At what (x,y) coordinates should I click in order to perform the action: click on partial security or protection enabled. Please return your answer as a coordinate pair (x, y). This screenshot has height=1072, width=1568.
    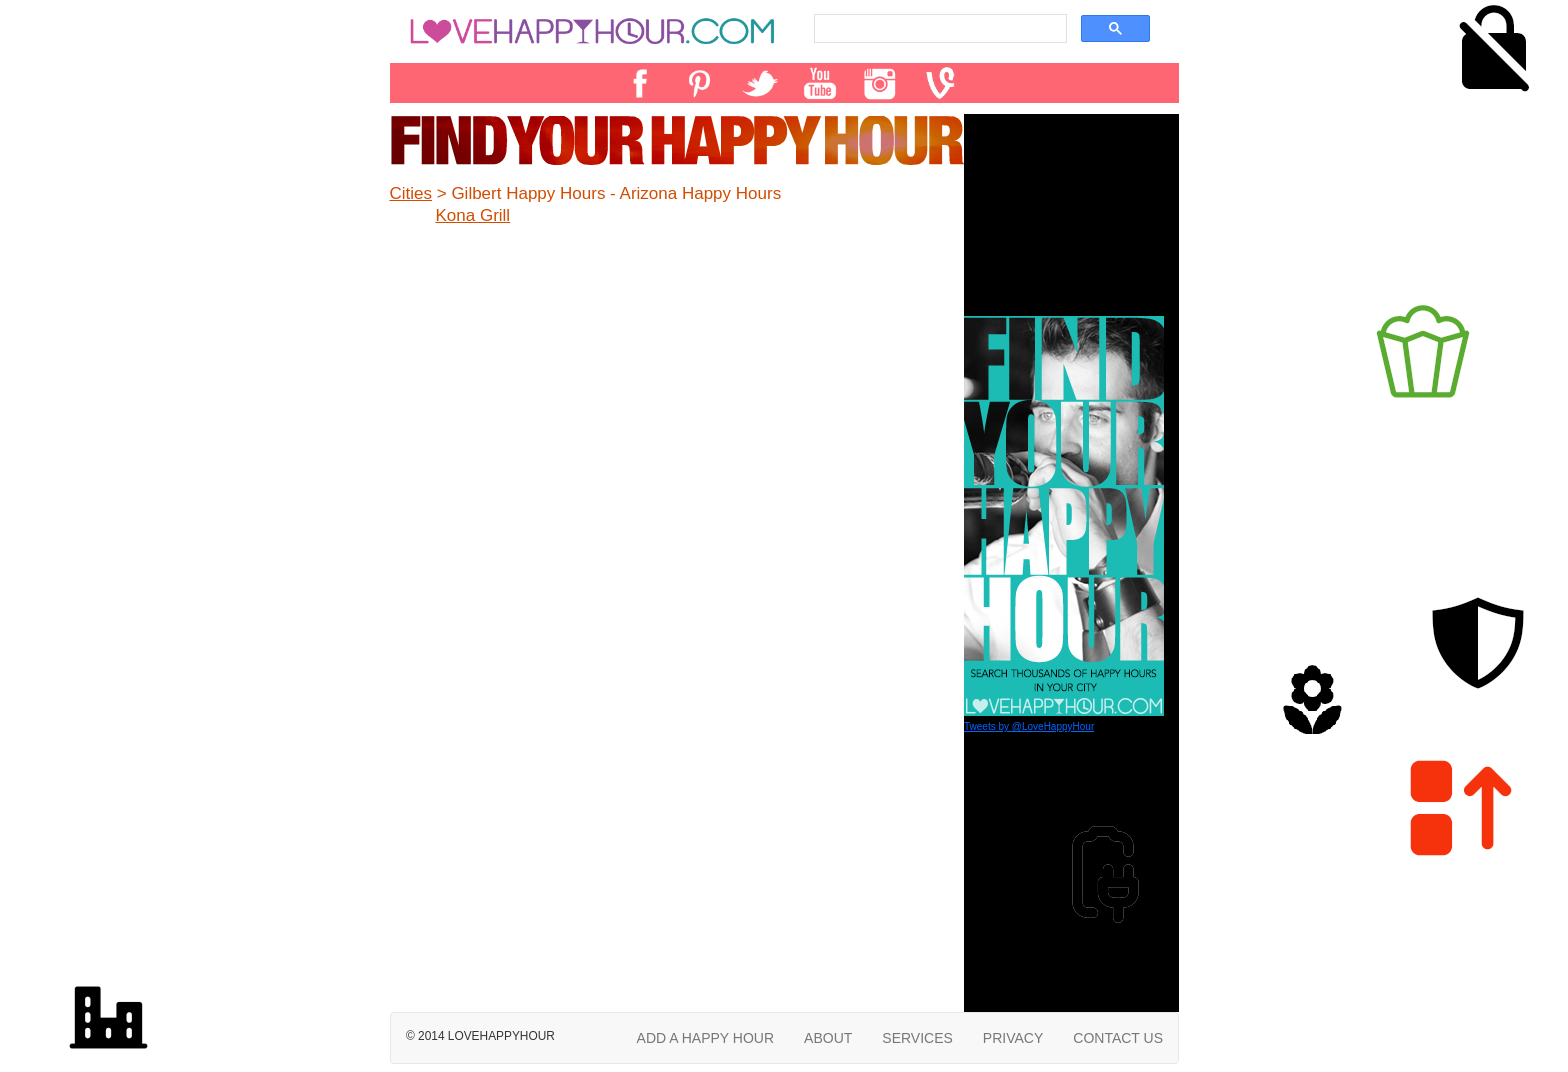
    Looking at the image, I should click on (1478, 643).